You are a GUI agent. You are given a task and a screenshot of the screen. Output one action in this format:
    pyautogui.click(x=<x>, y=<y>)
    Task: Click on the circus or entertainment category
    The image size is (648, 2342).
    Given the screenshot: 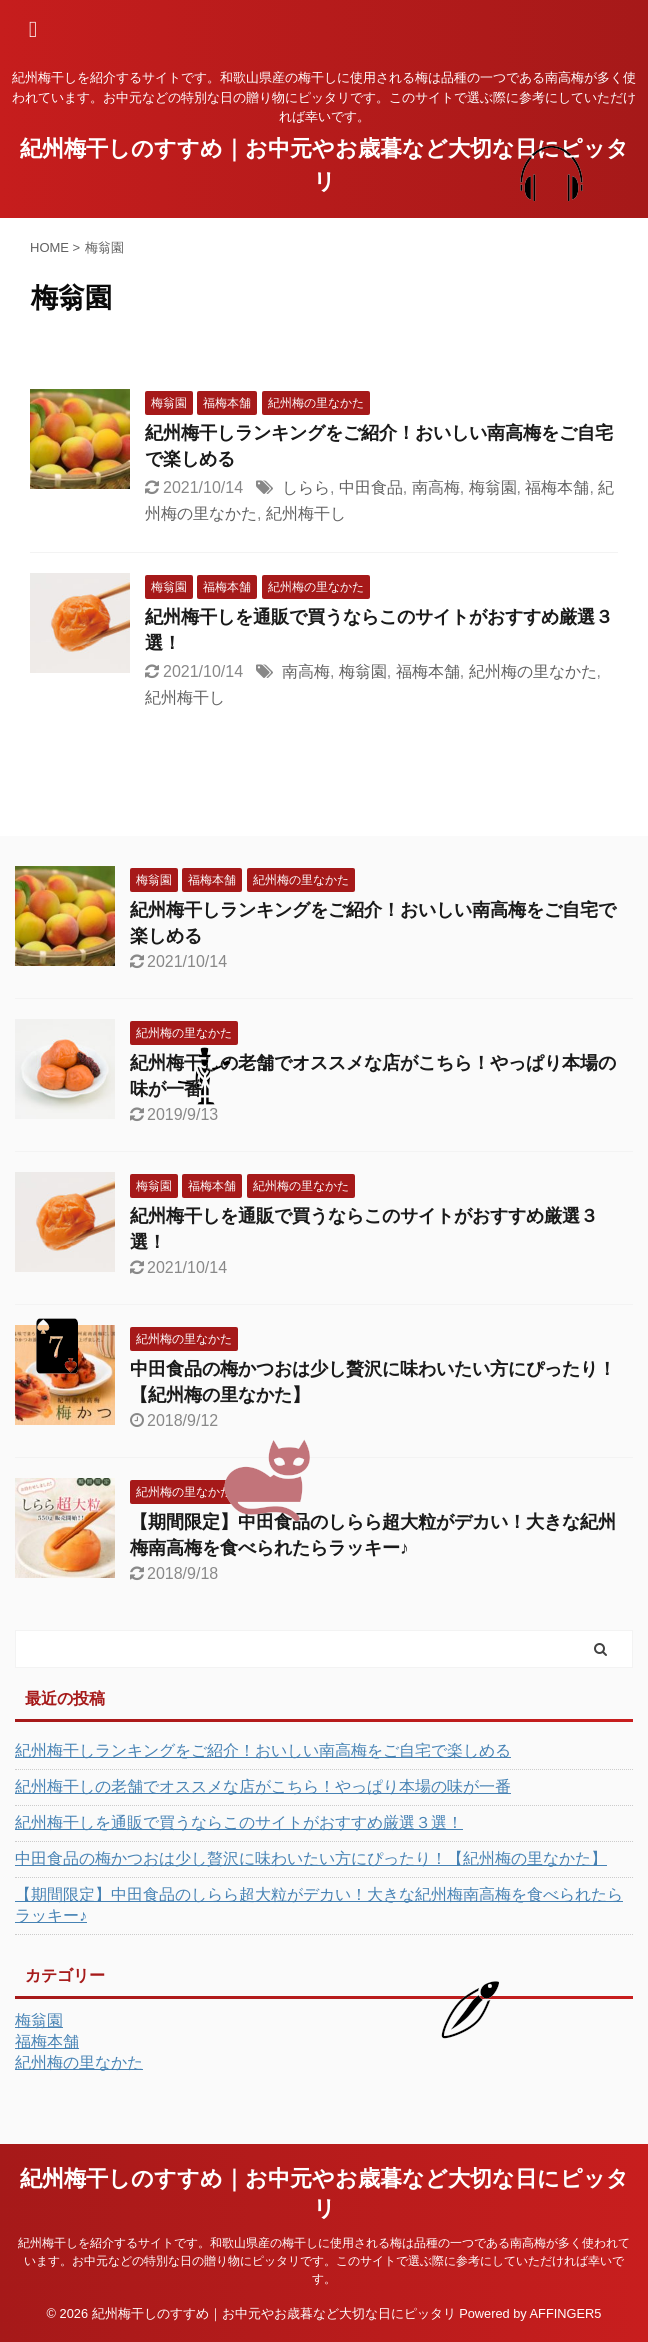 What is the action you would take?
    pyautogui.click(x=205, y=1076)
    